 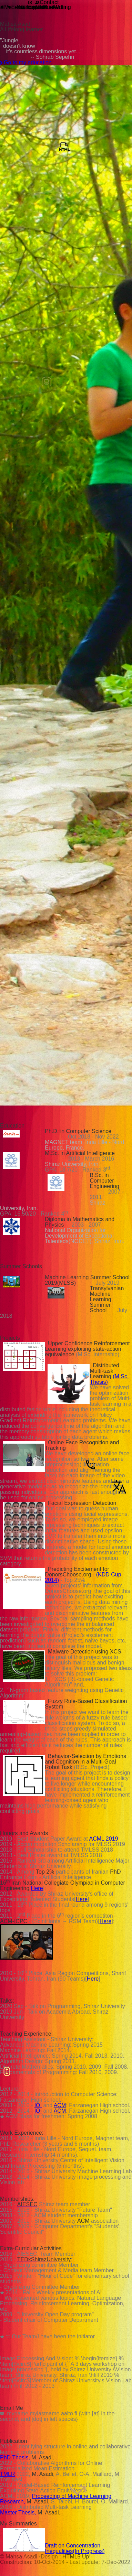 I want to click on change language settings, so click(x=119, y=1487).